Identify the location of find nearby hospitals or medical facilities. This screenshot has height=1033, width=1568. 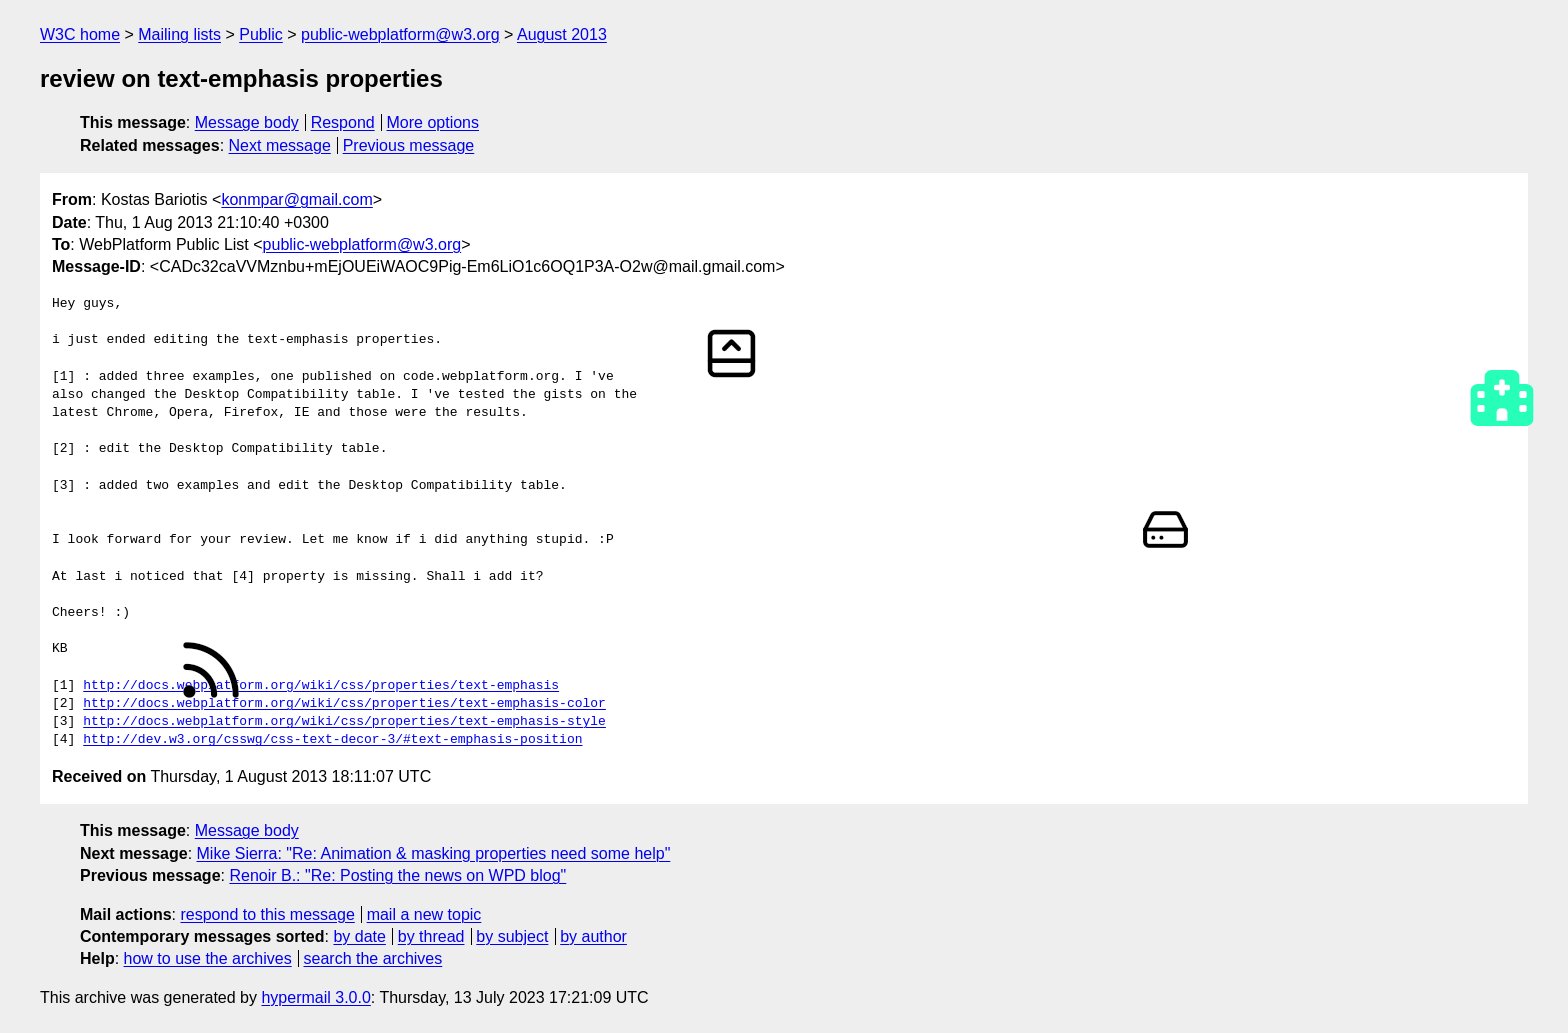
(1502, 398).